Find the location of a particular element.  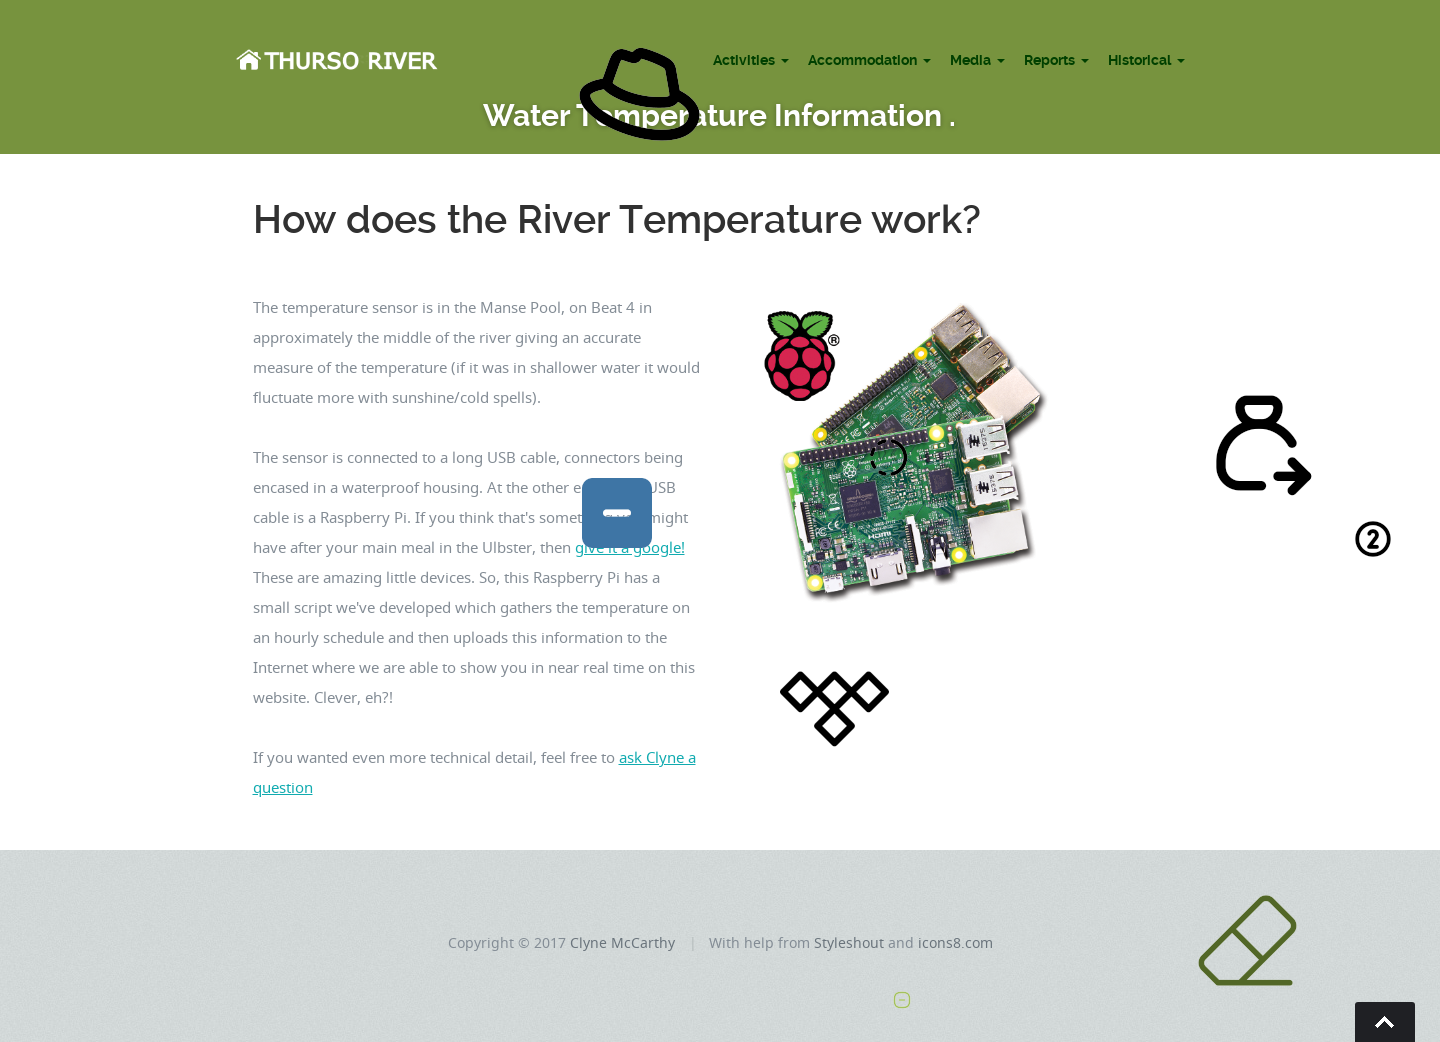

open tidal music streaming app is located at coordinates (834, 705).